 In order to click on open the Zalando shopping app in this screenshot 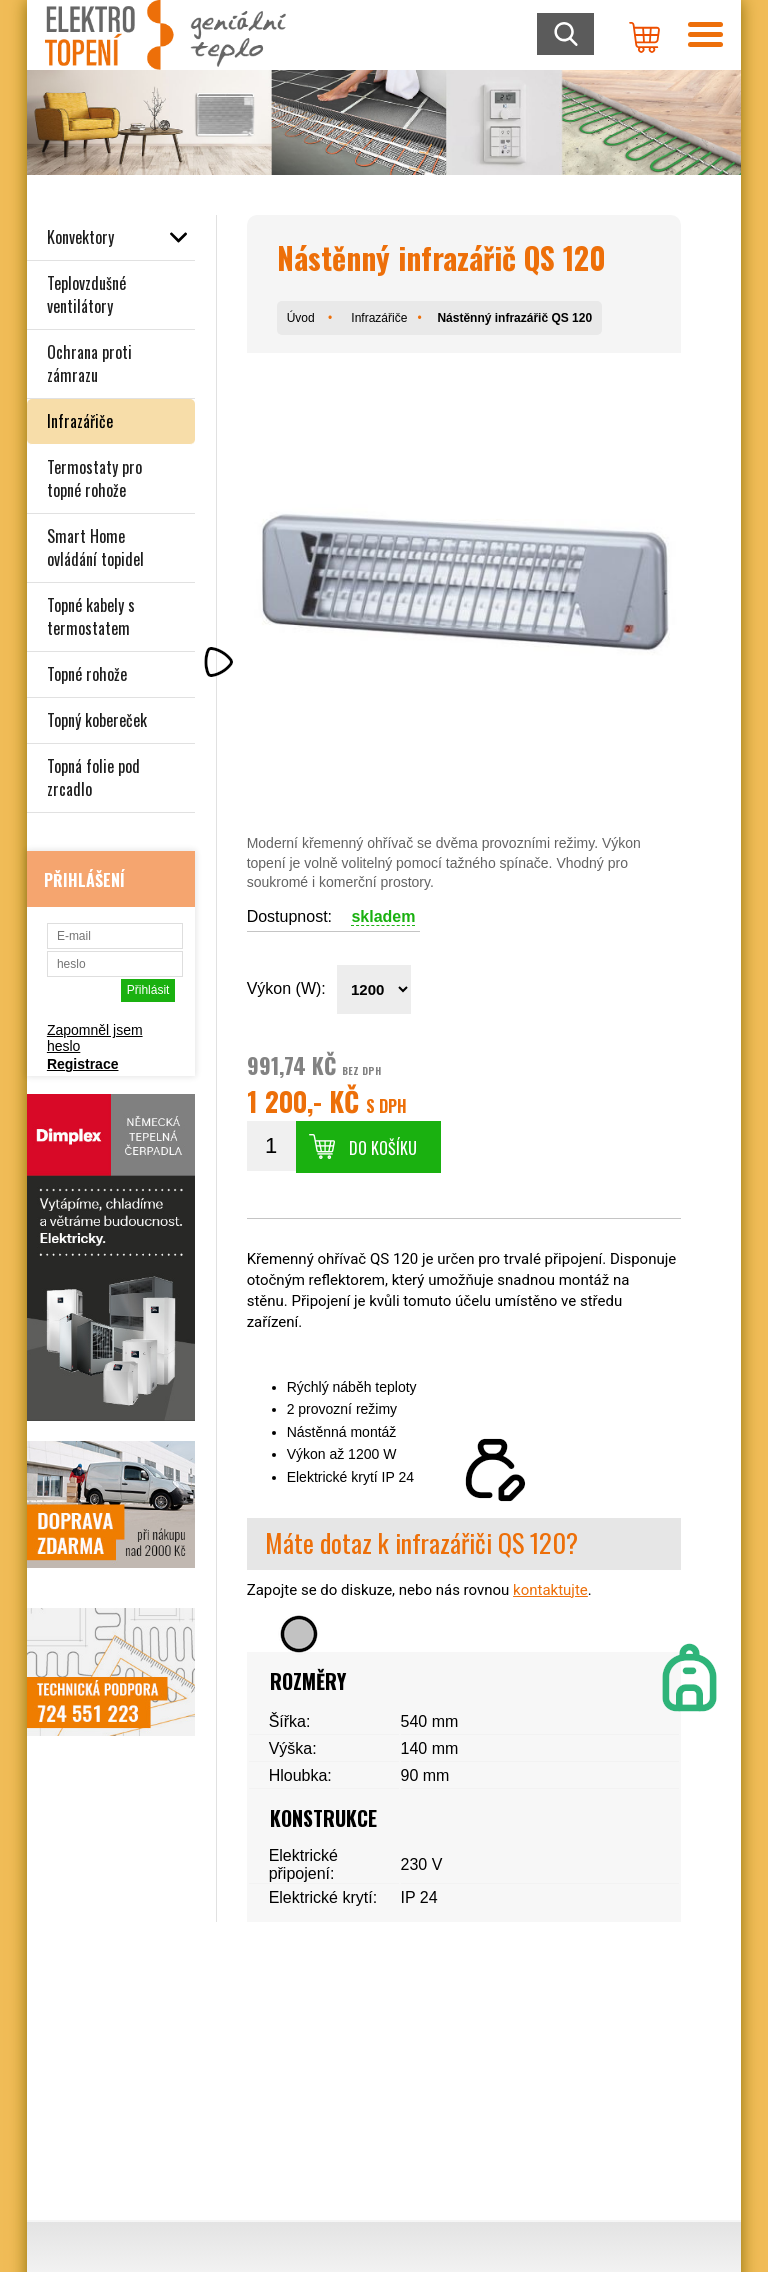, I will do `click(218, 662)`.